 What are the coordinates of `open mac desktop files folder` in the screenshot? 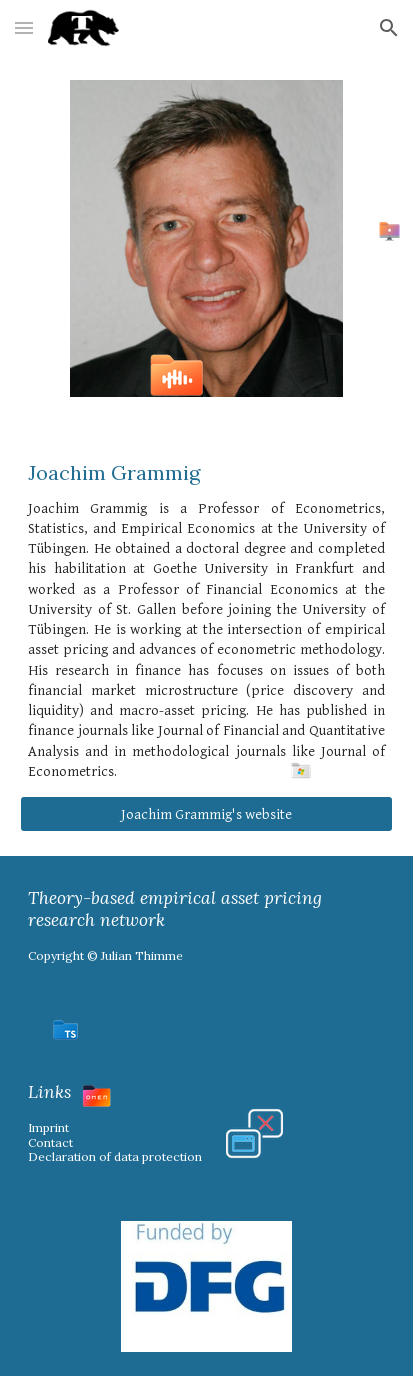 It's located at (389, 230).